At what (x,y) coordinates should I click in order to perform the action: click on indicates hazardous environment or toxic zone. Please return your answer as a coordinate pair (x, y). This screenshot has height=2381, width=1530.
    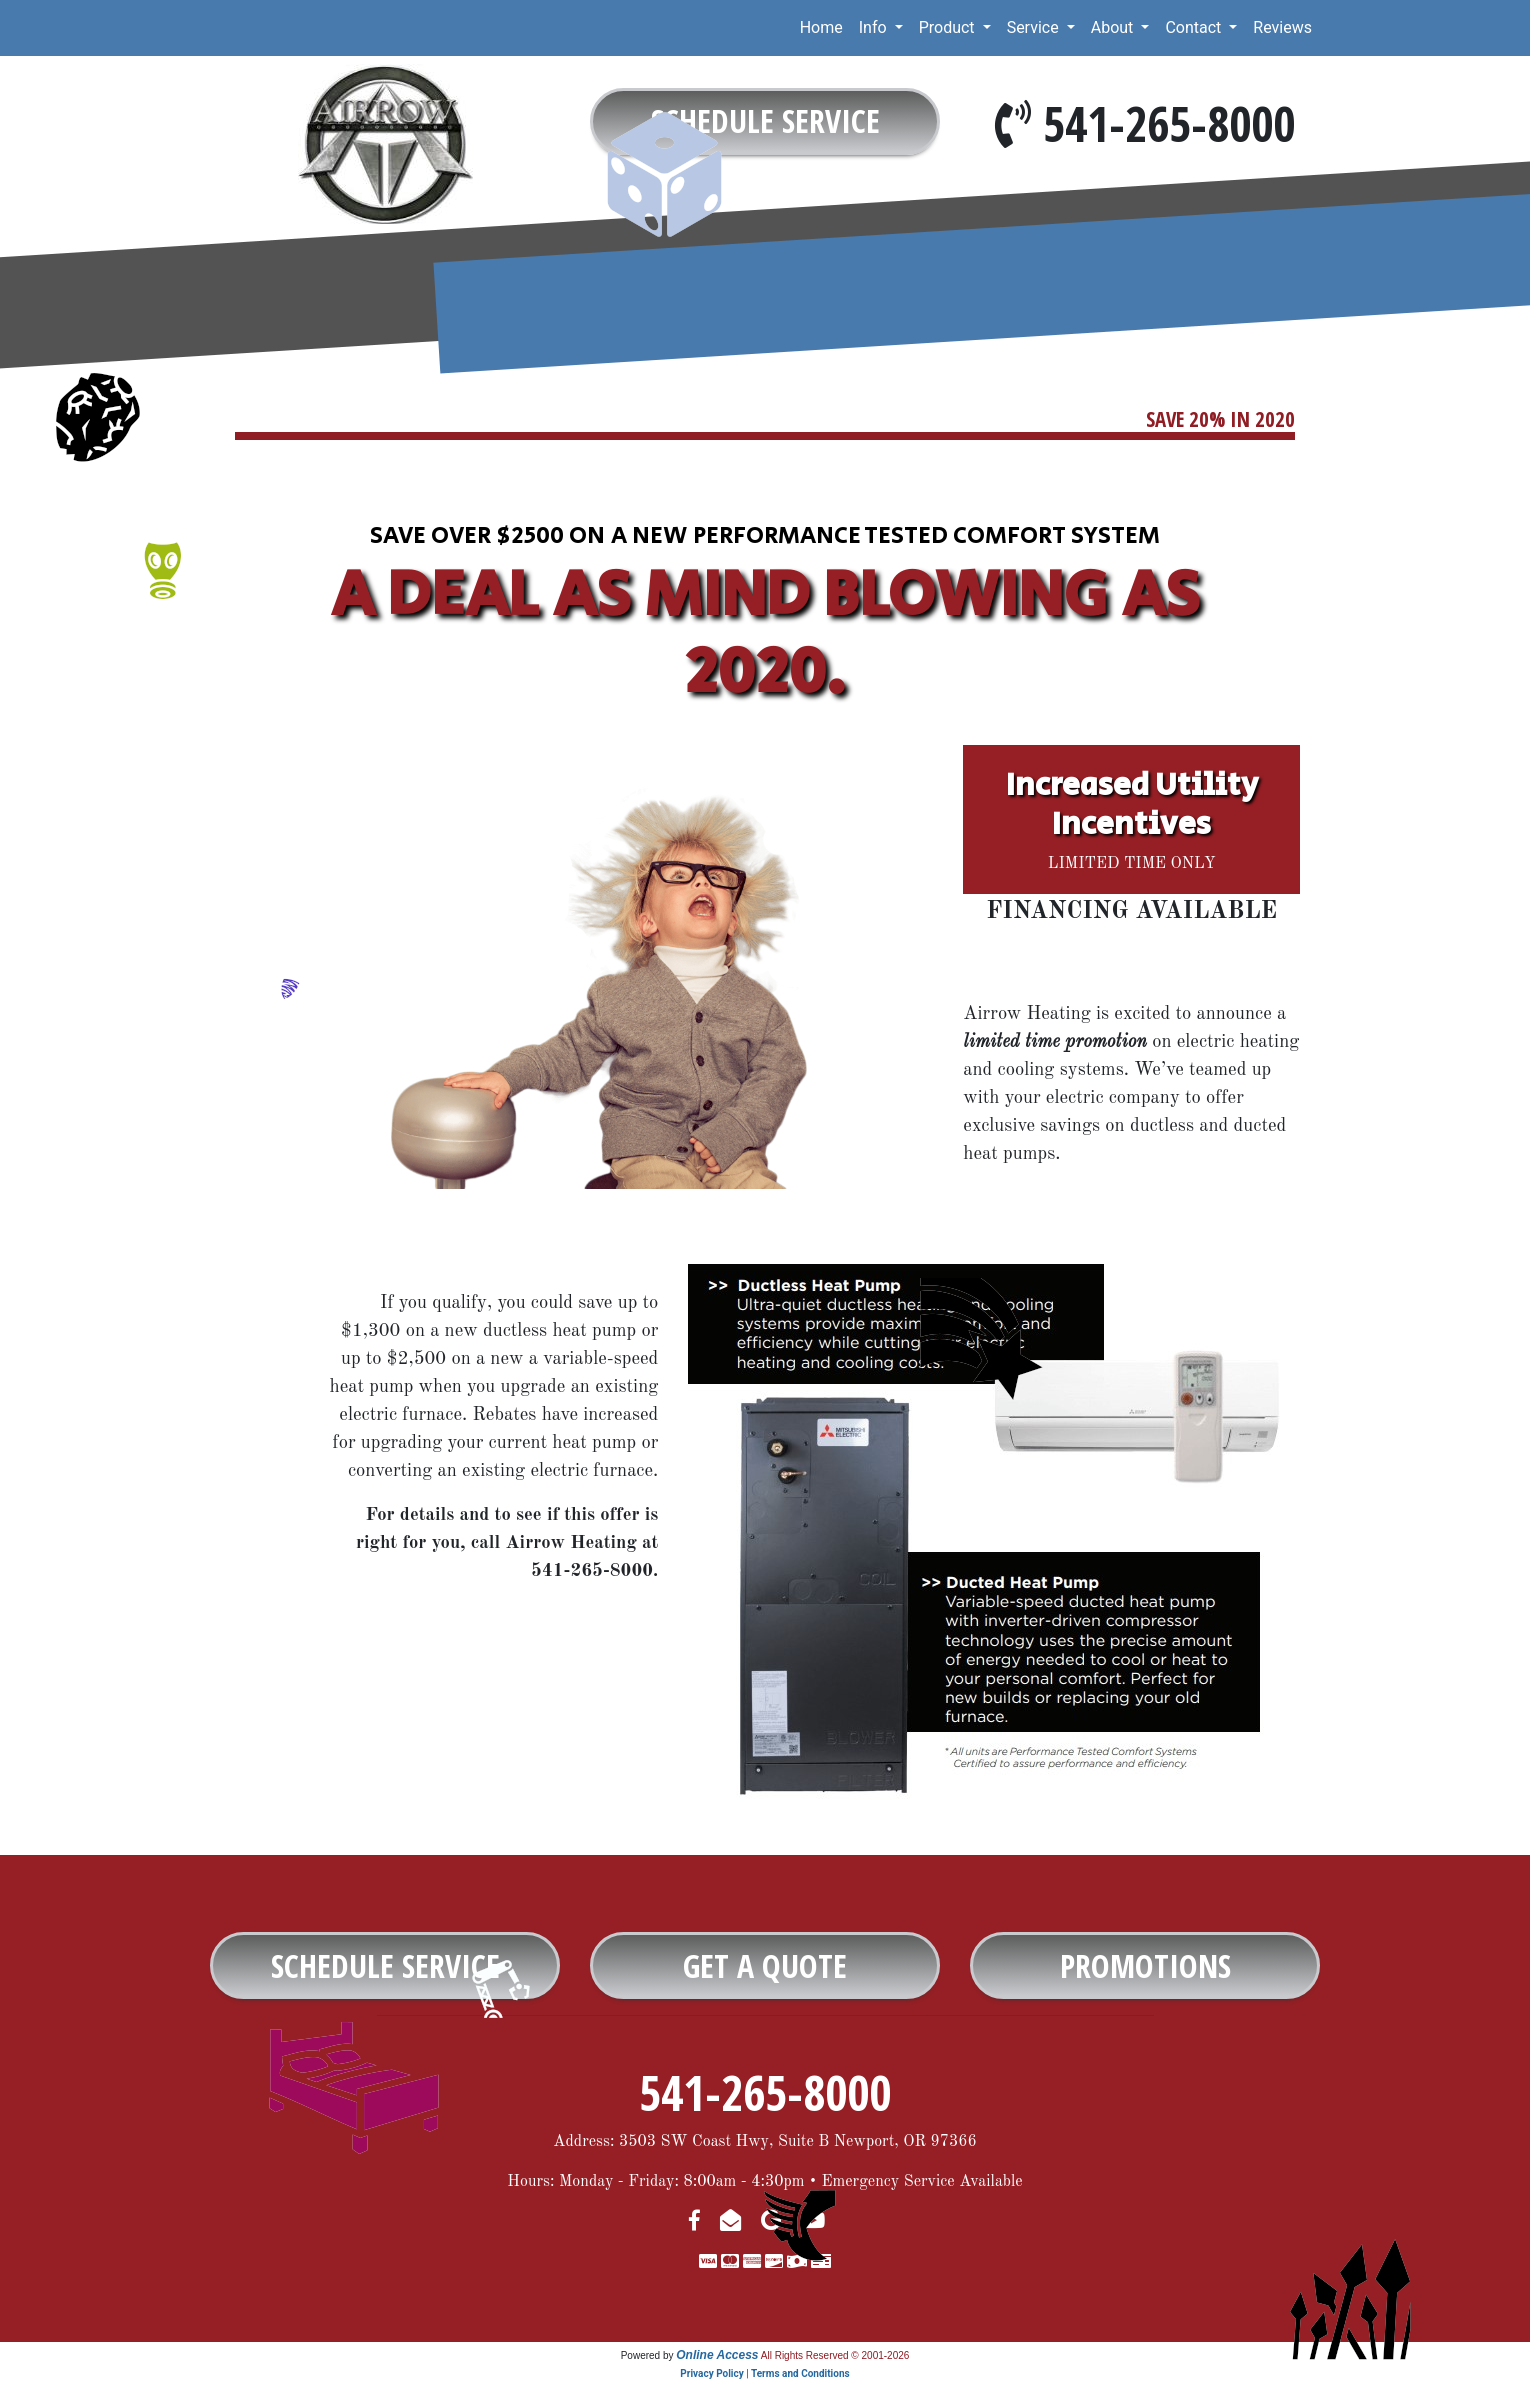
    Looking at the image, I should click on (163, 570).